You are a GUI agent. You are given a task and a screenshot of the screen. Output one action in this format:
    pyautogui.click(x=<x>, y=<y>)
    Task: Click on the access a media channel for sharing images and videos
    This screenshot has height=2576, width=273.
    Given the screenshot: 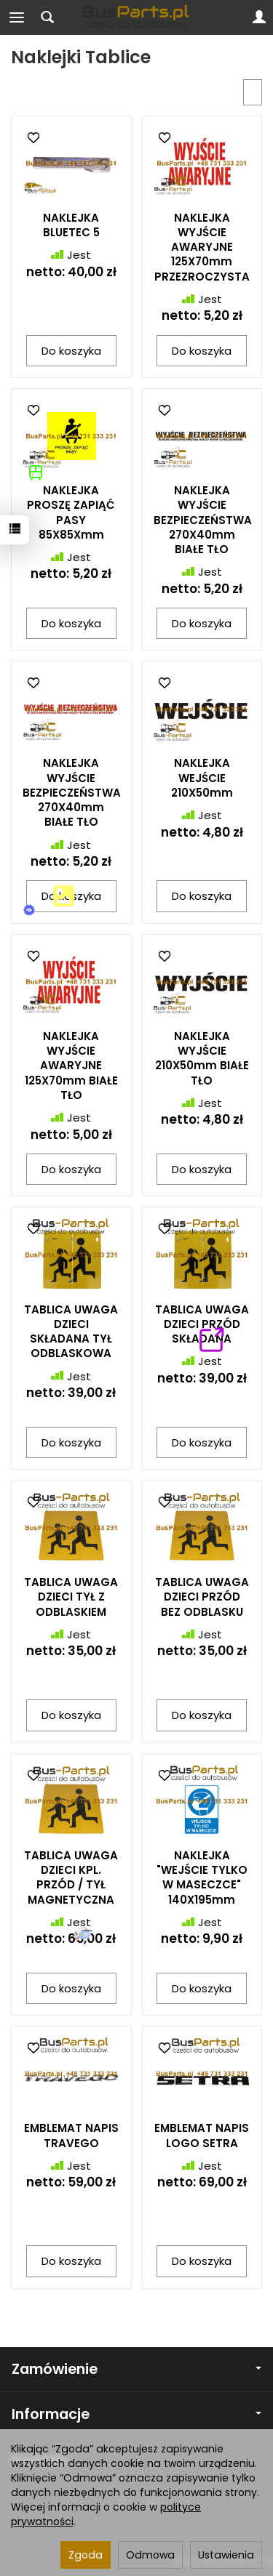 What is the action you would take?
    pyautogui.click(x=63, y=895)
    